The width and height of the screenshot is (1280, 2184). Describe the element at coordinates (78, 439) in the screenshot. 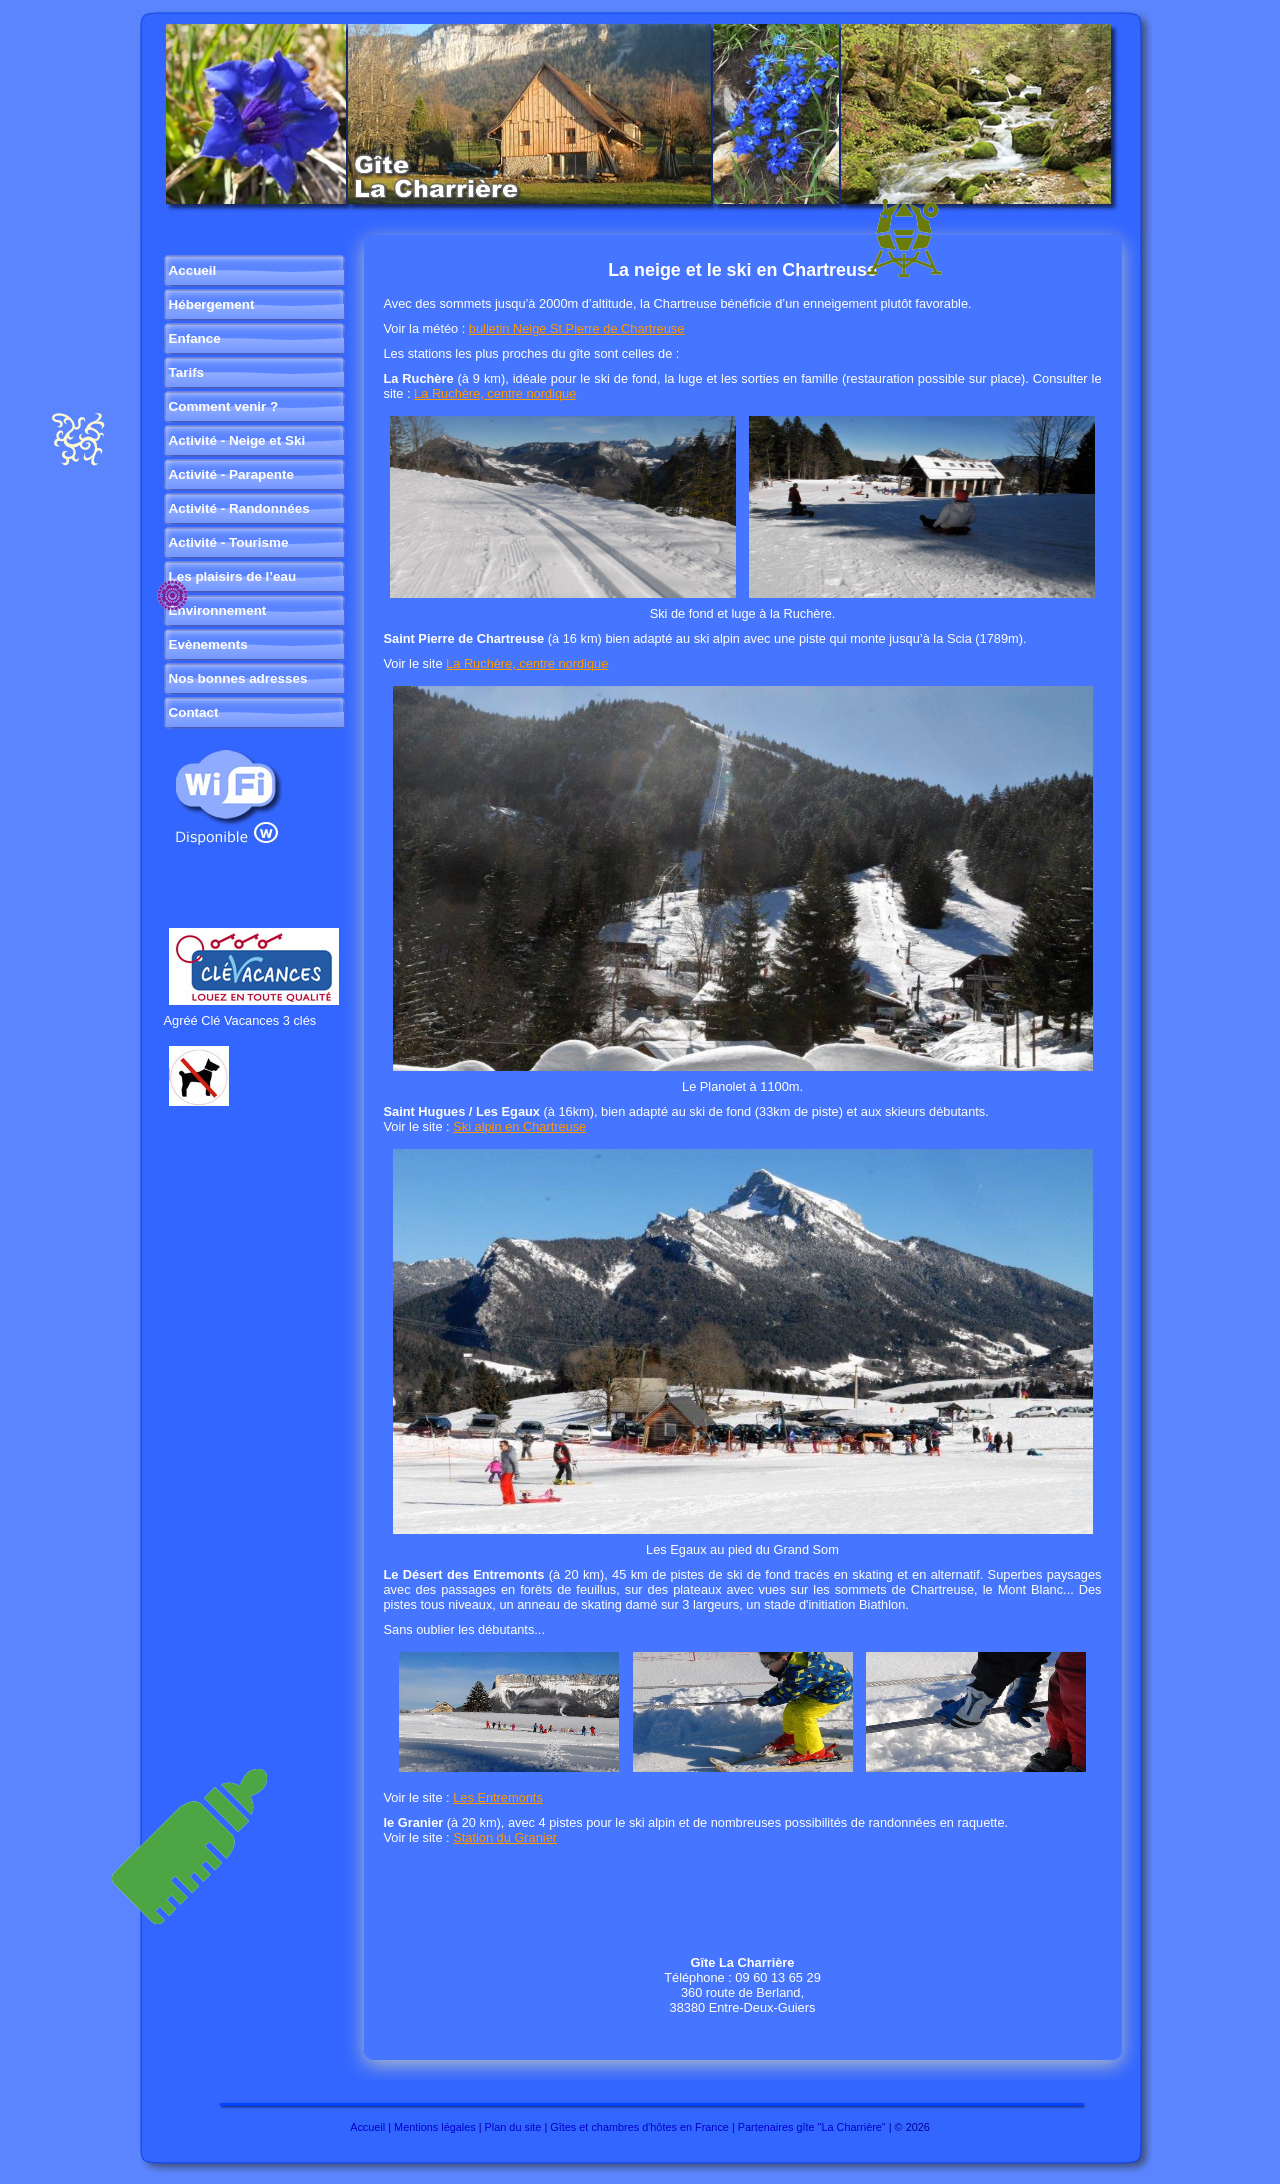

I see `decorative vine or plant element for fantasy game UI` at that location.